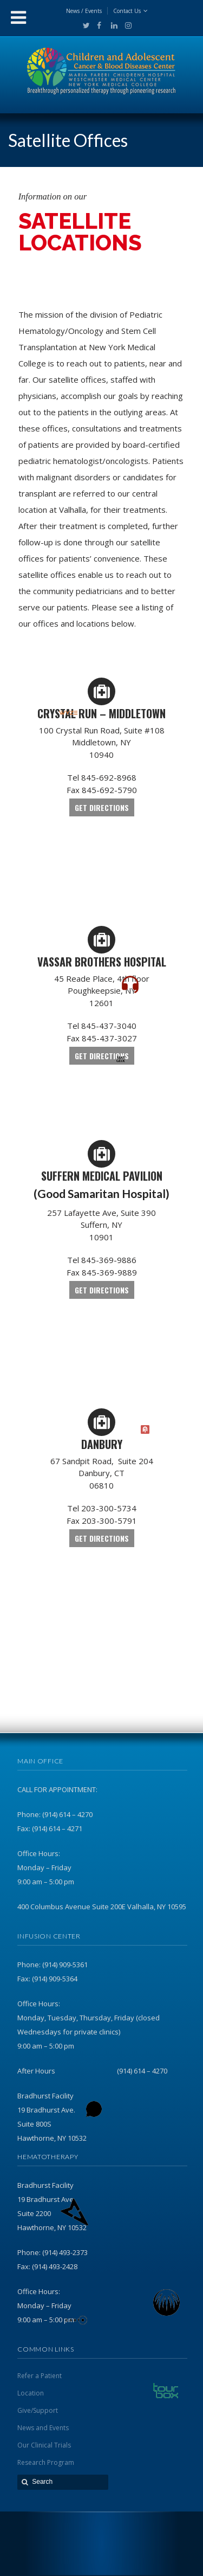 The height and width of the screenshot is (2576, 203). What do you see at coordinates (166, 2391) in the screenshot?
I see `tourbox brand logo` at bounding box center [166, 2391].